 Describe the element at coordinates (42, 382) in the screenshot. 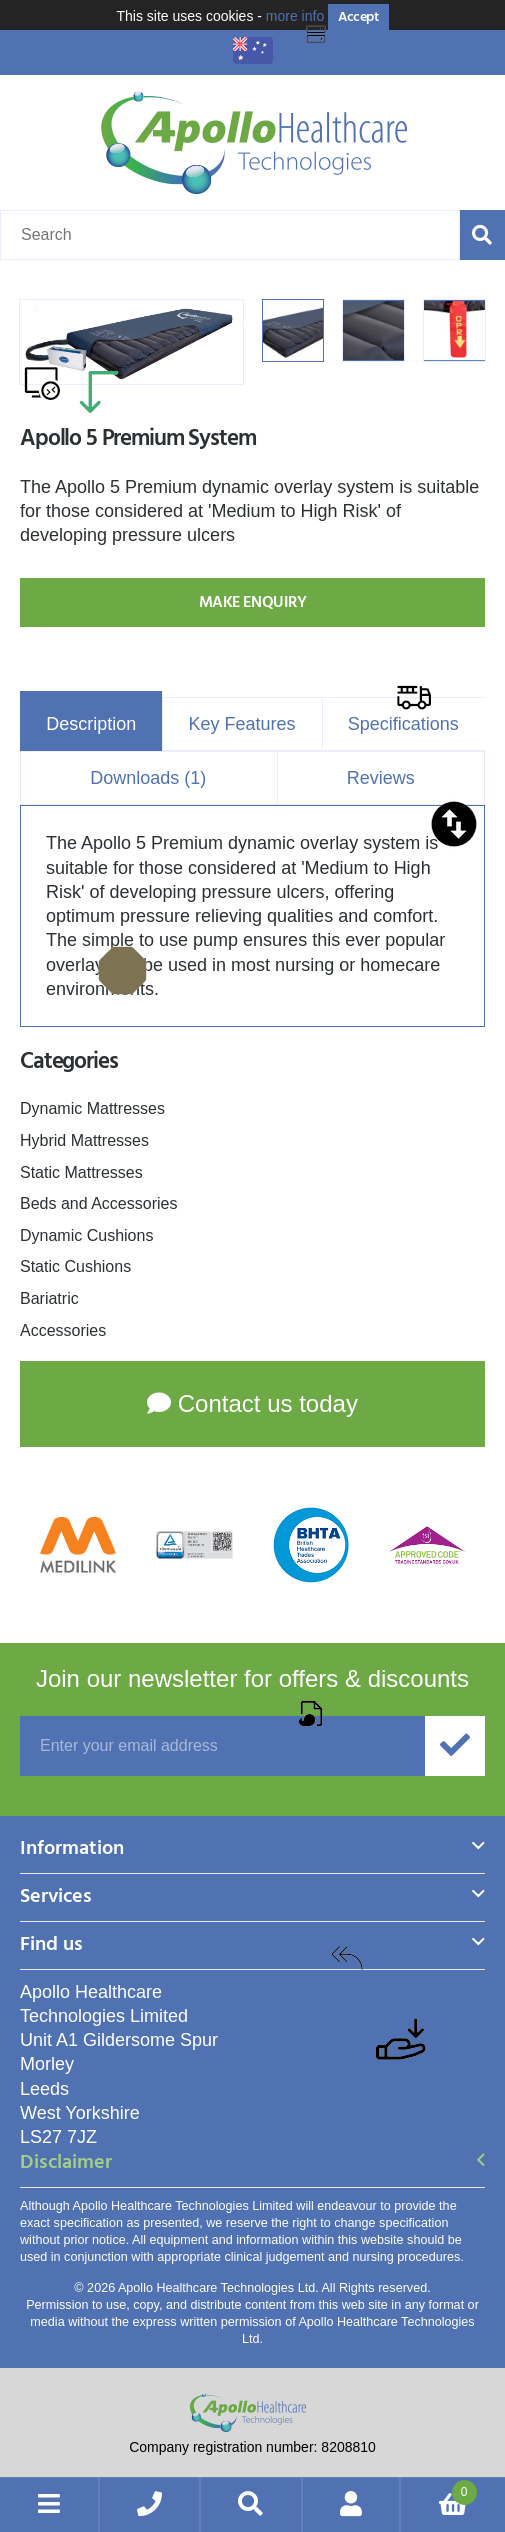

I see `access remote desktop connections` at that location.